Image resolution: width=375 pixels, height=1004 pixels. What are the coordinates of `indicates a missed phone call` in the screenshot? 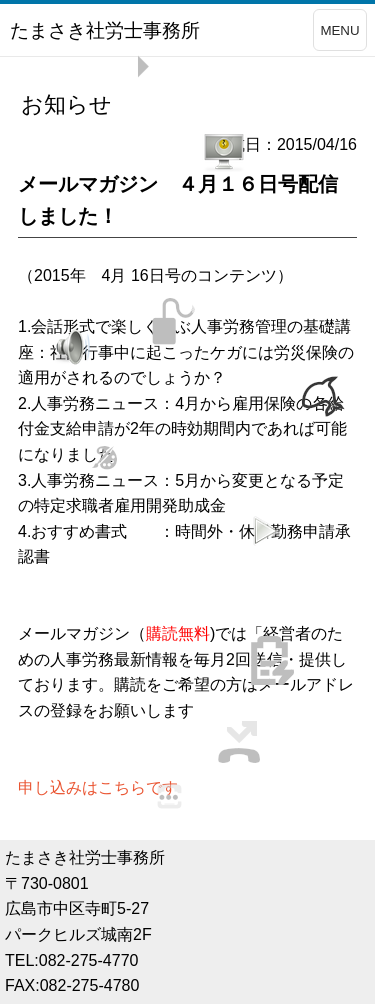 It's located at (239, 739).